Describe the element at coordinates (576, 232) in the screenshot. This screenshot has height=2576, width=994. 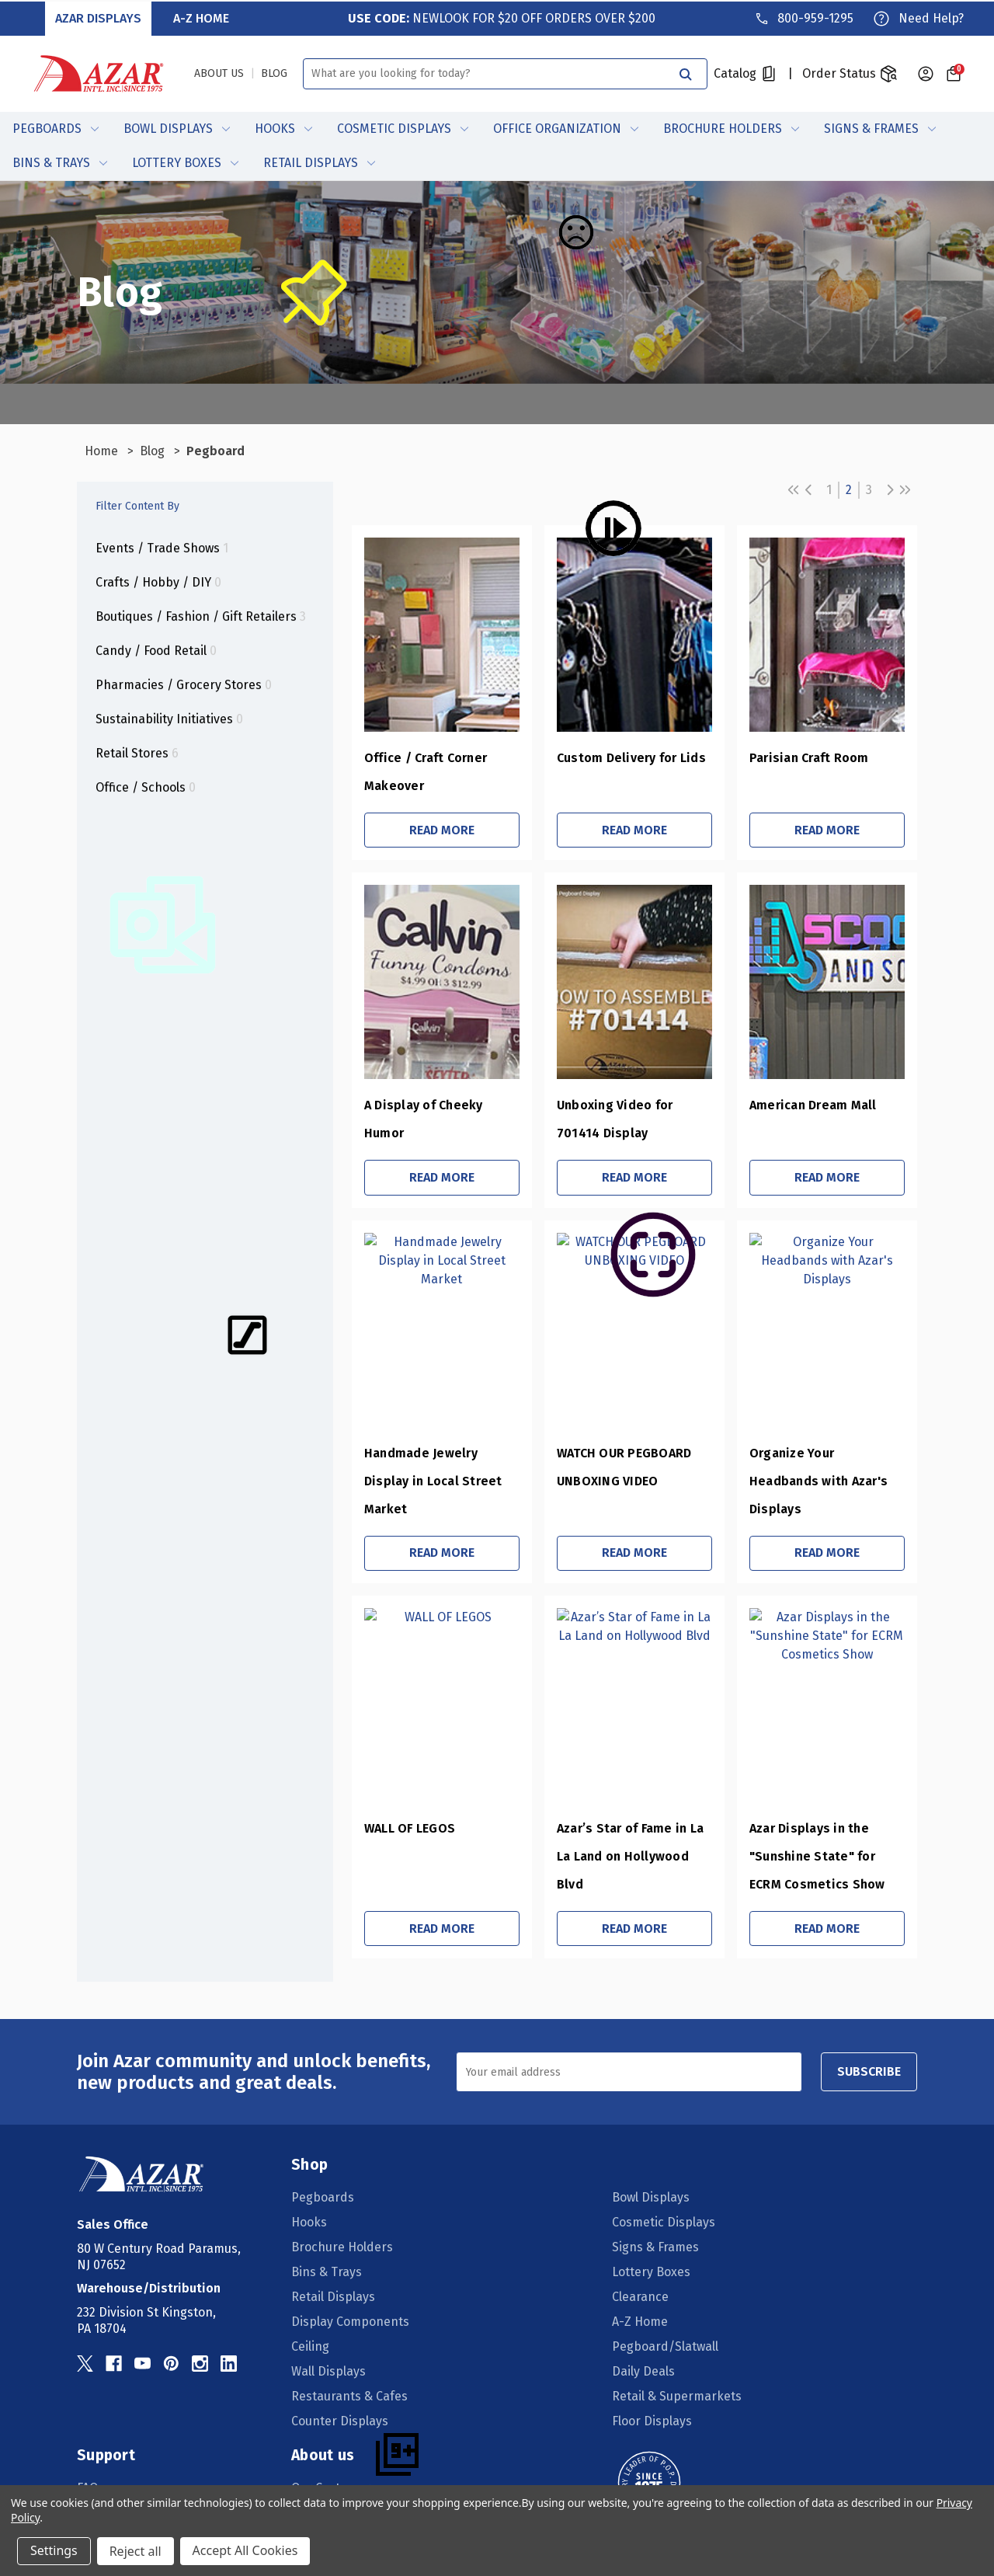
I see `rate your experience as negative` at that location.